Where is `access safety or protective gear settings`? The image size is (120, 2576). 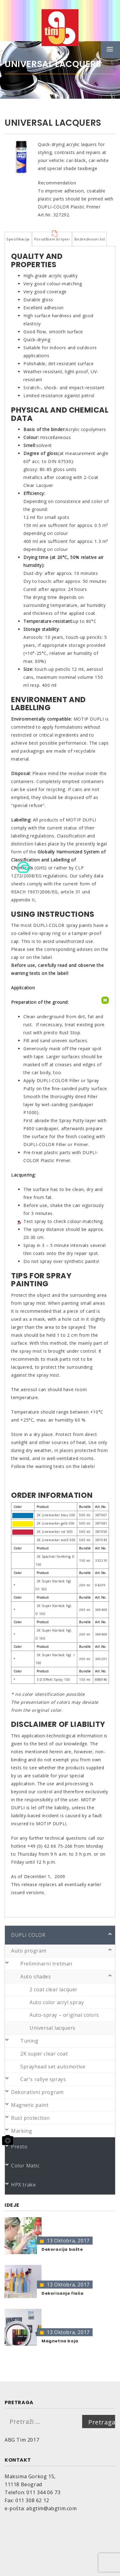 access safety or protective gear settings is located at coordinates (23, 867).